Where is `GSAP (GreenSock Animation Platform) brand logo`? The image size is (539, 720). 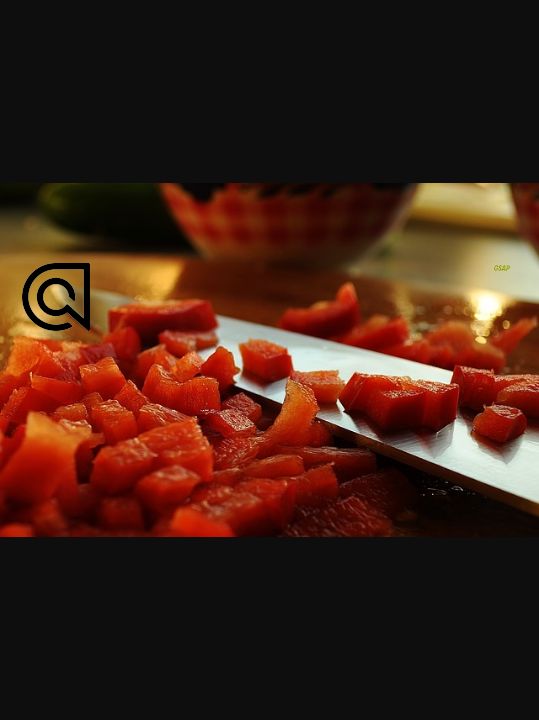 GSAP (GreenSock Animation Platform) brand logo is located at coordinates (502, 268).